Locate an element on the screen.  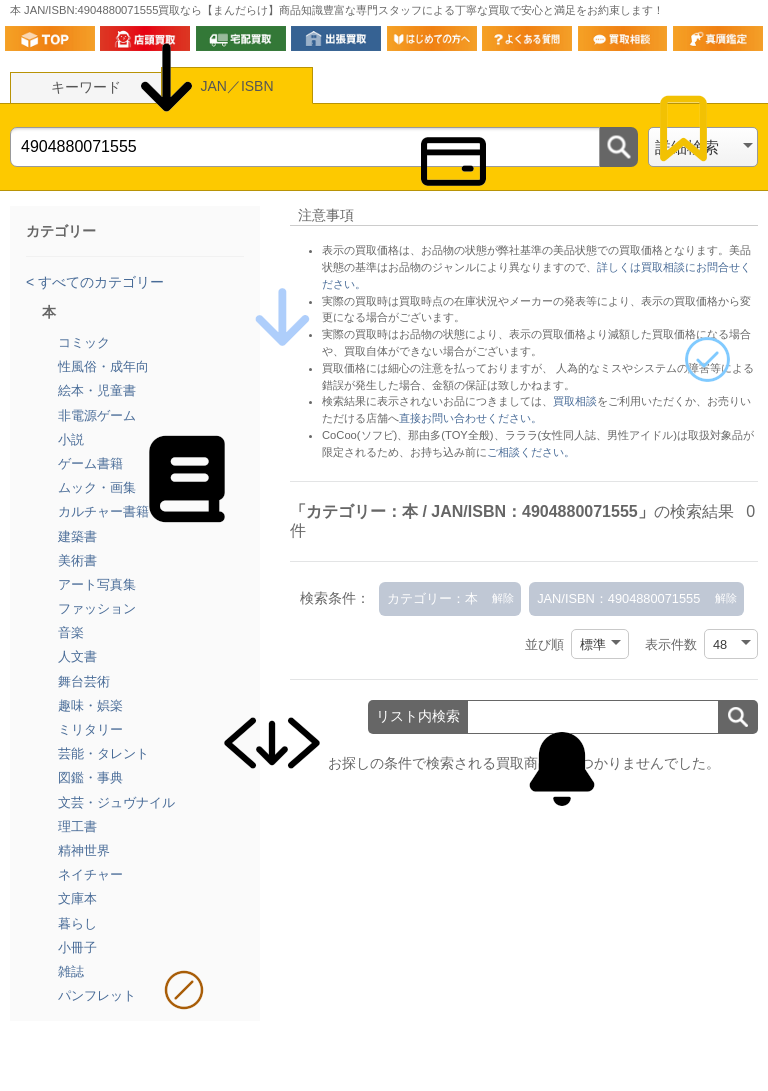
save this item for later is located at coordinates (683, 128).